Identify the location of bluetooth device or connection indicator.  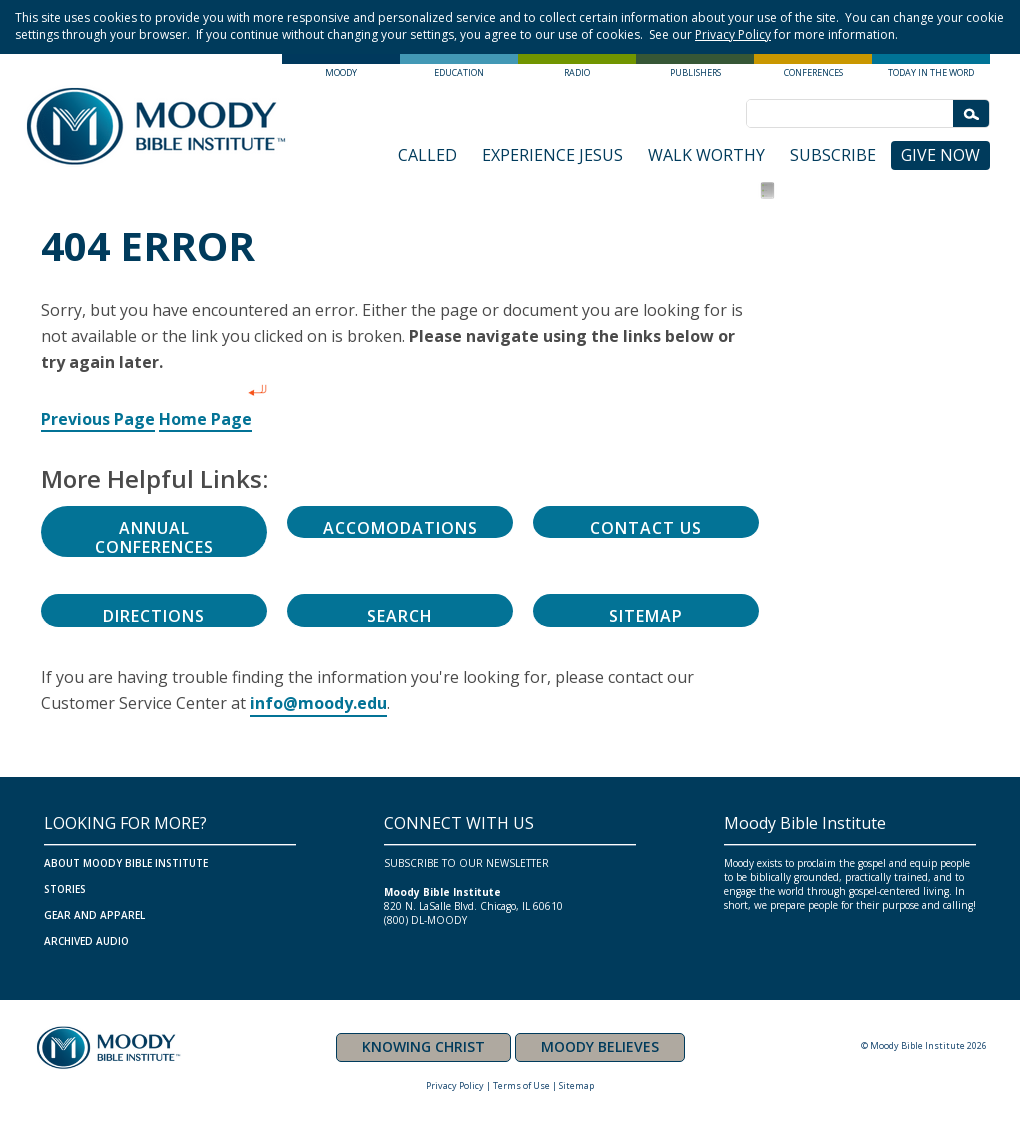
(116, 288).